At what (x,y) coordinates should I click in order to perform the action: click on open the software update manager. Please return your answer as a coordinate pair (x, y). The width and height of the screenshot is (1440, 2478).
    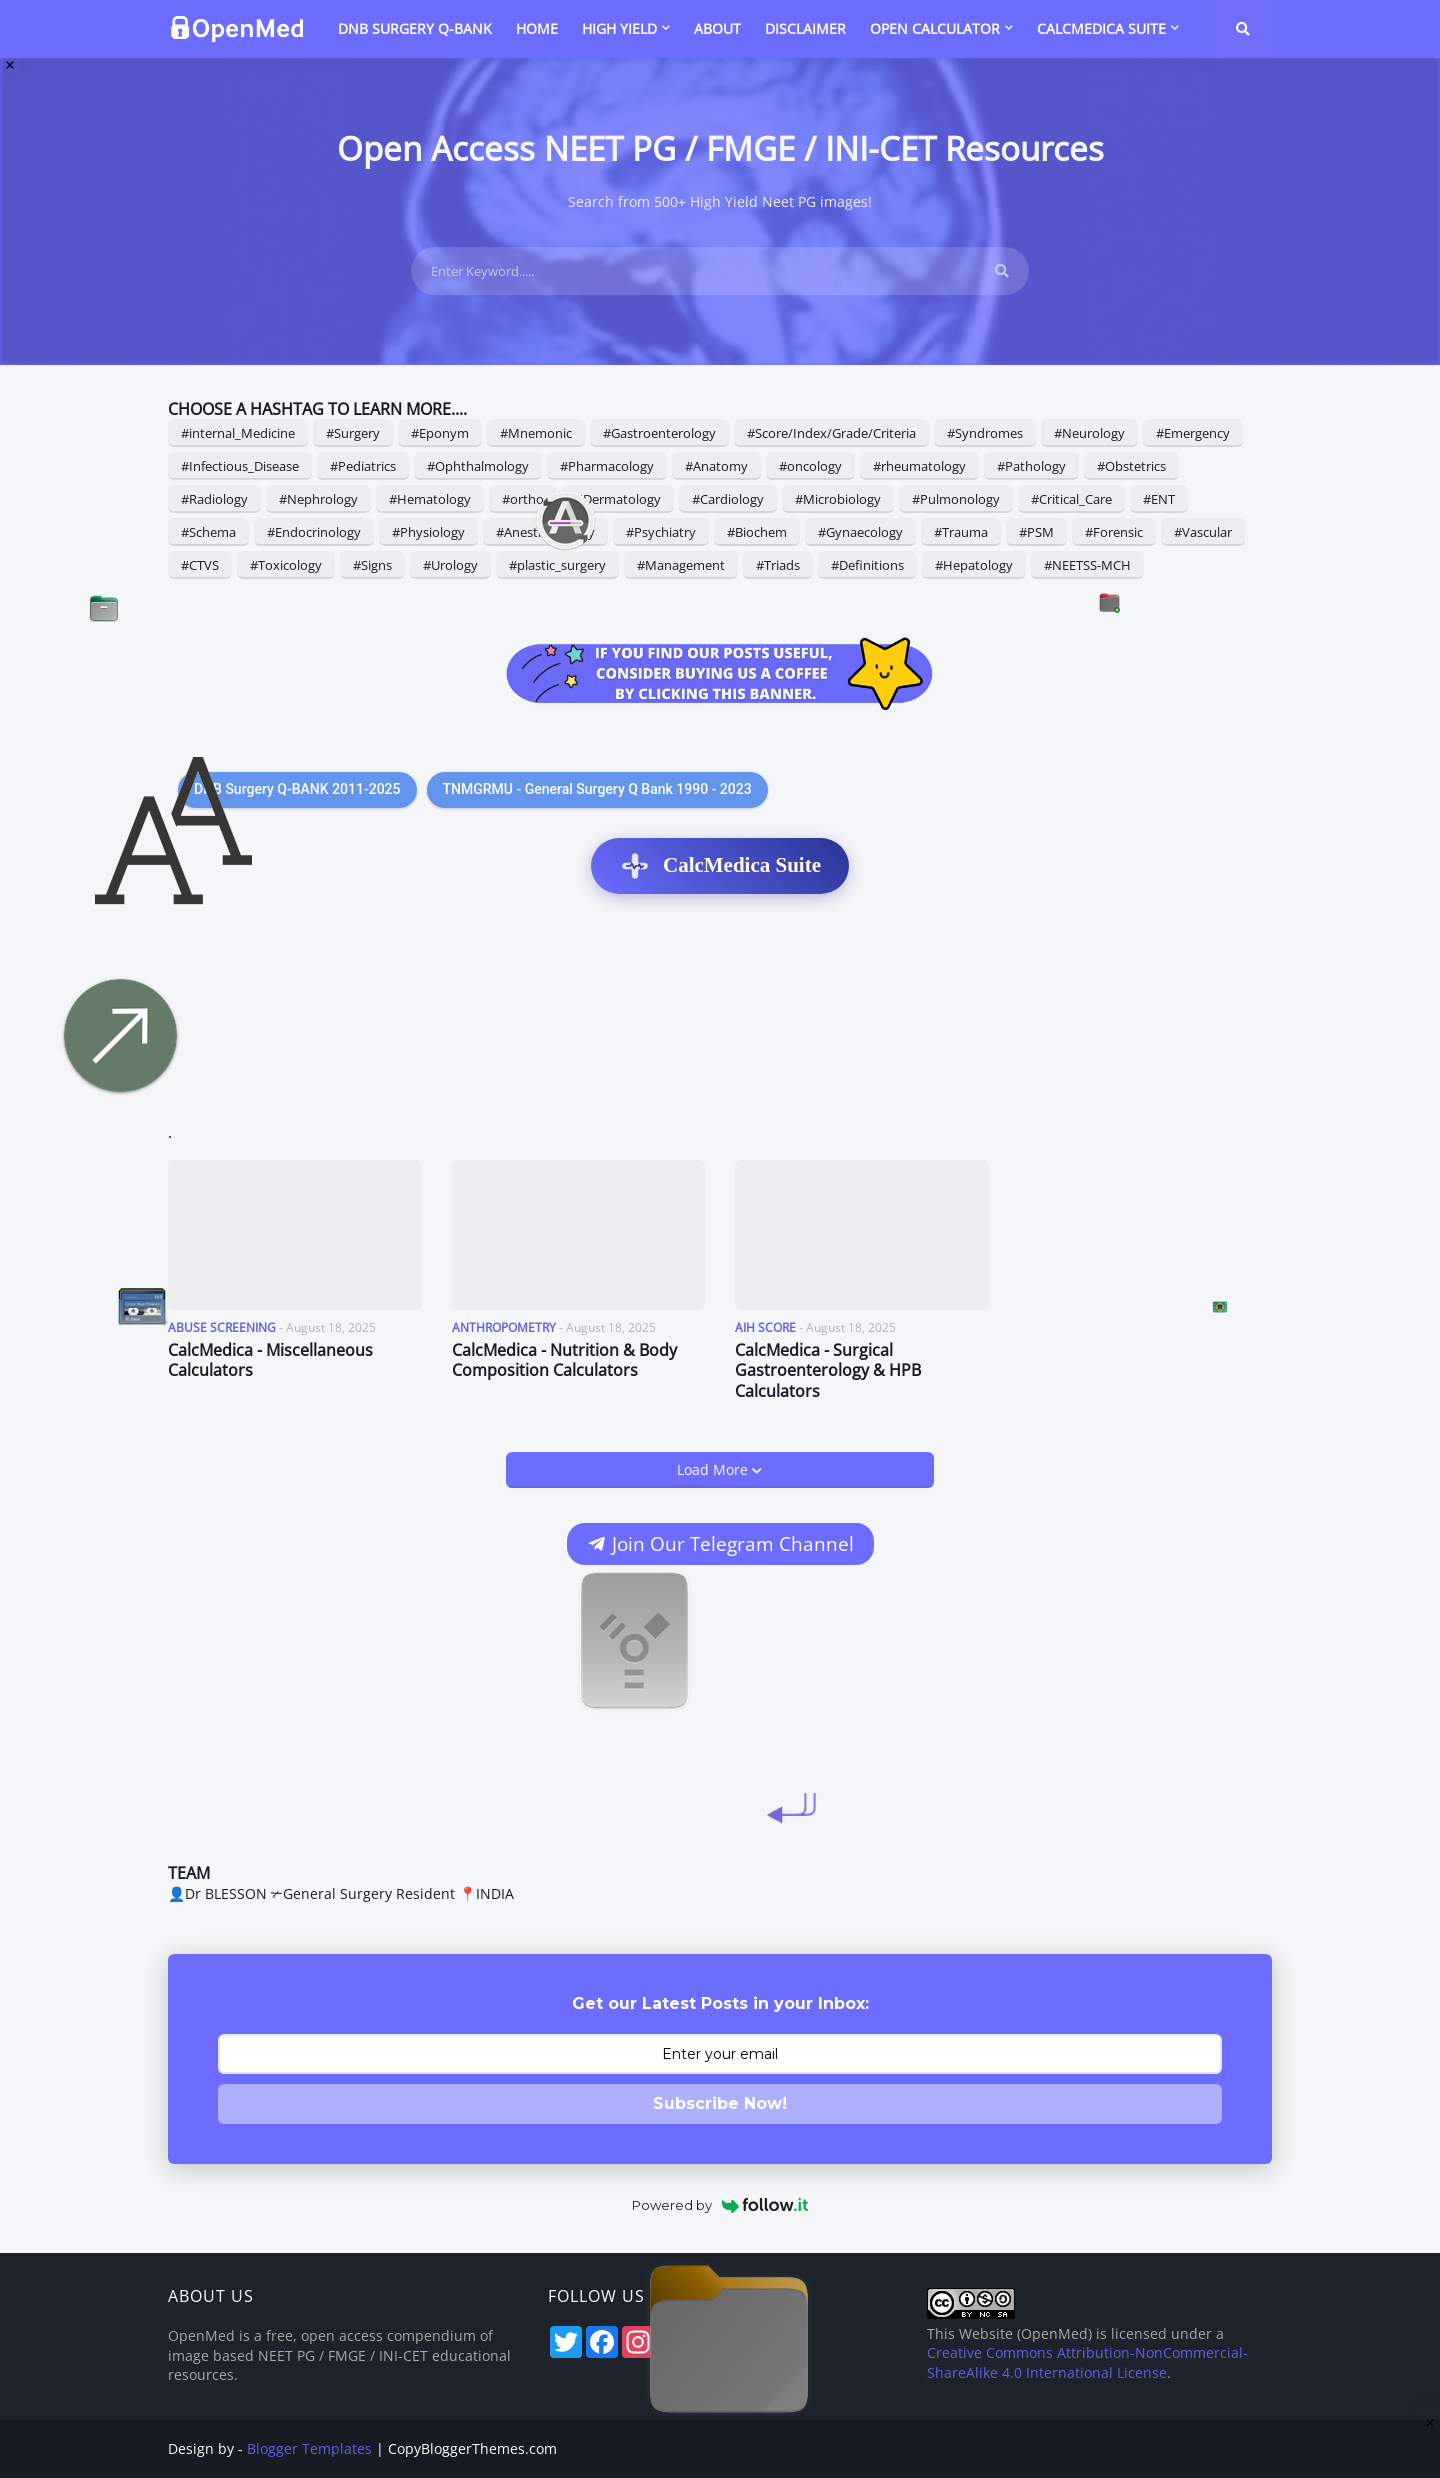
    Looking at the image, I should click on (565, 520).